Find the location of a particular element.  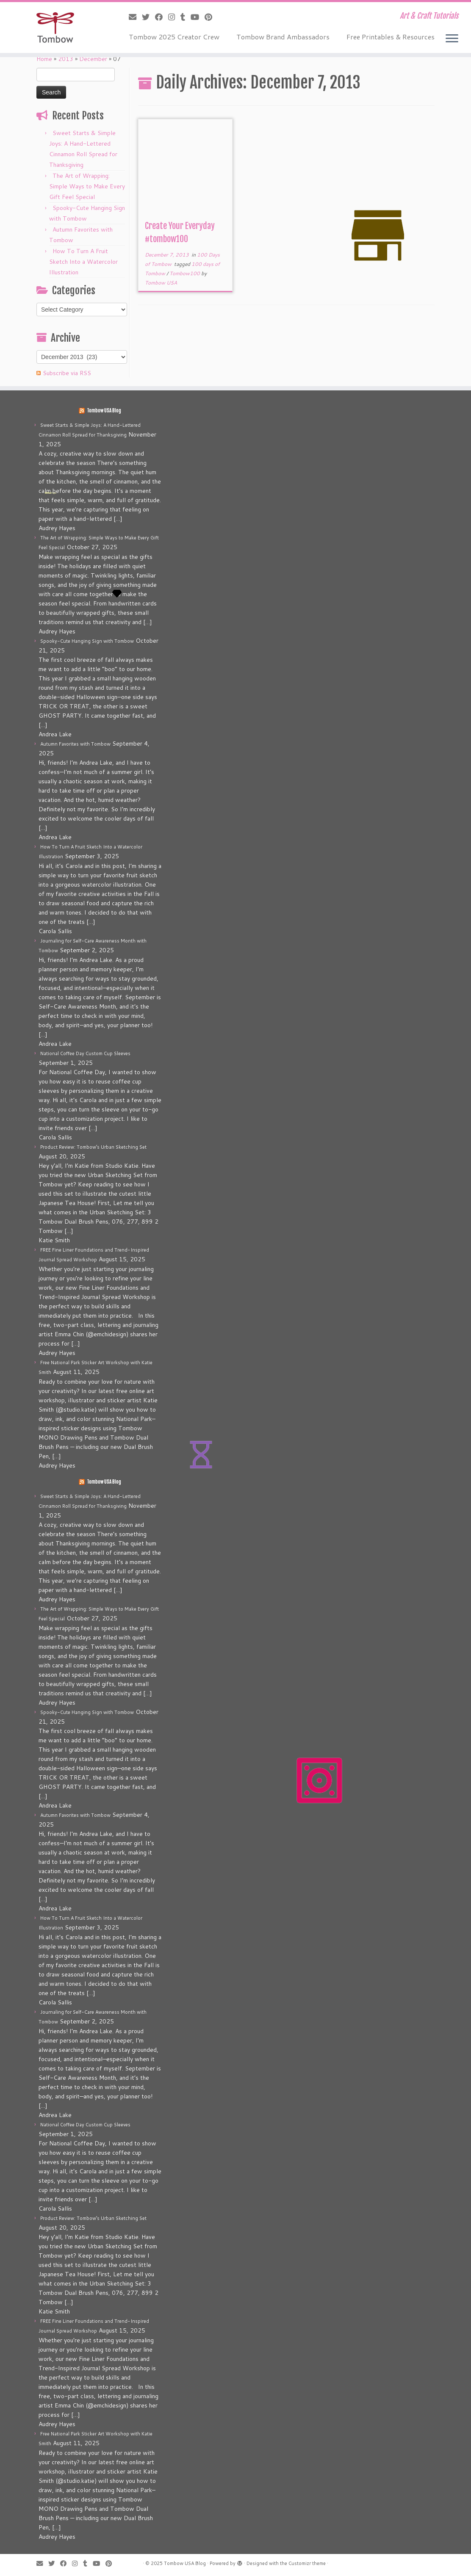

open the home assistant community store is located at coordinates (378, 235).